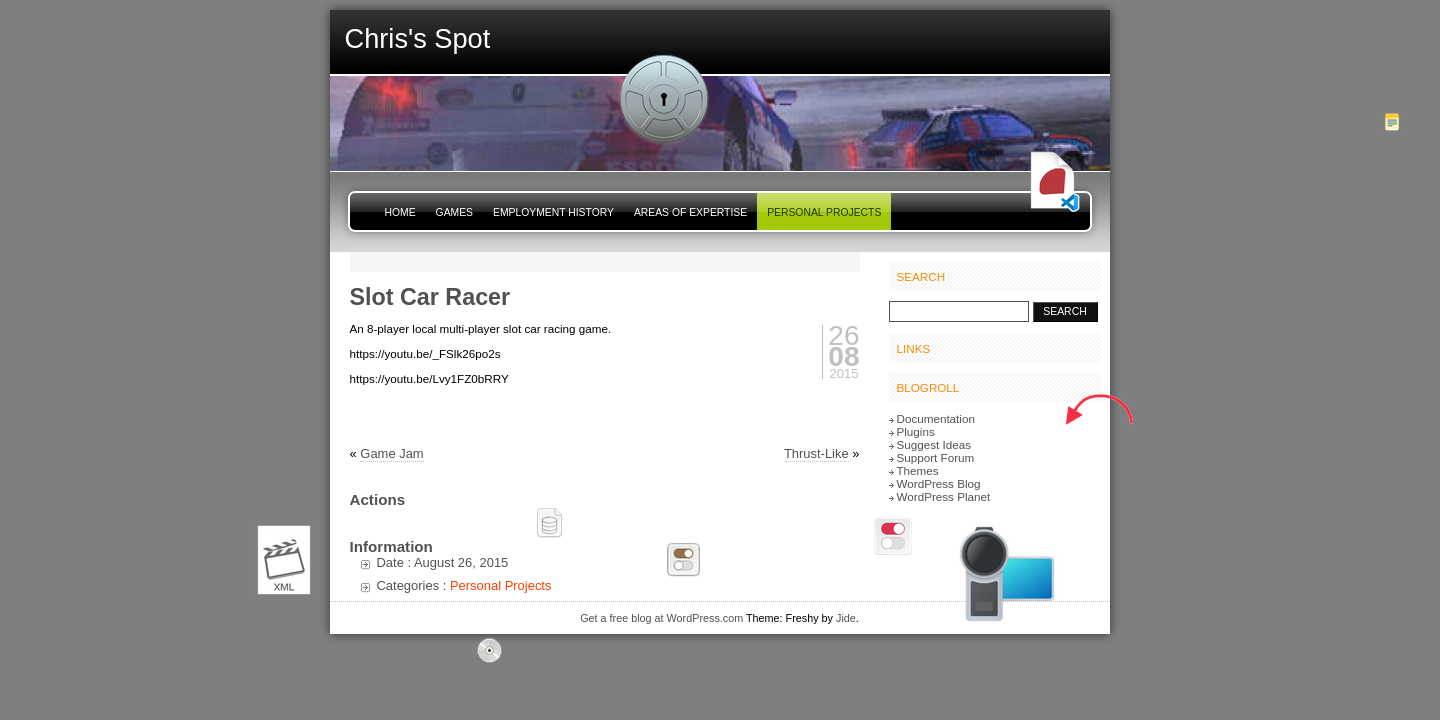 This screenshot has height=720, width=1440. Describe the element at coordinates (549, 522) in the screenshot. I see `sqlite3 database file` at that location.